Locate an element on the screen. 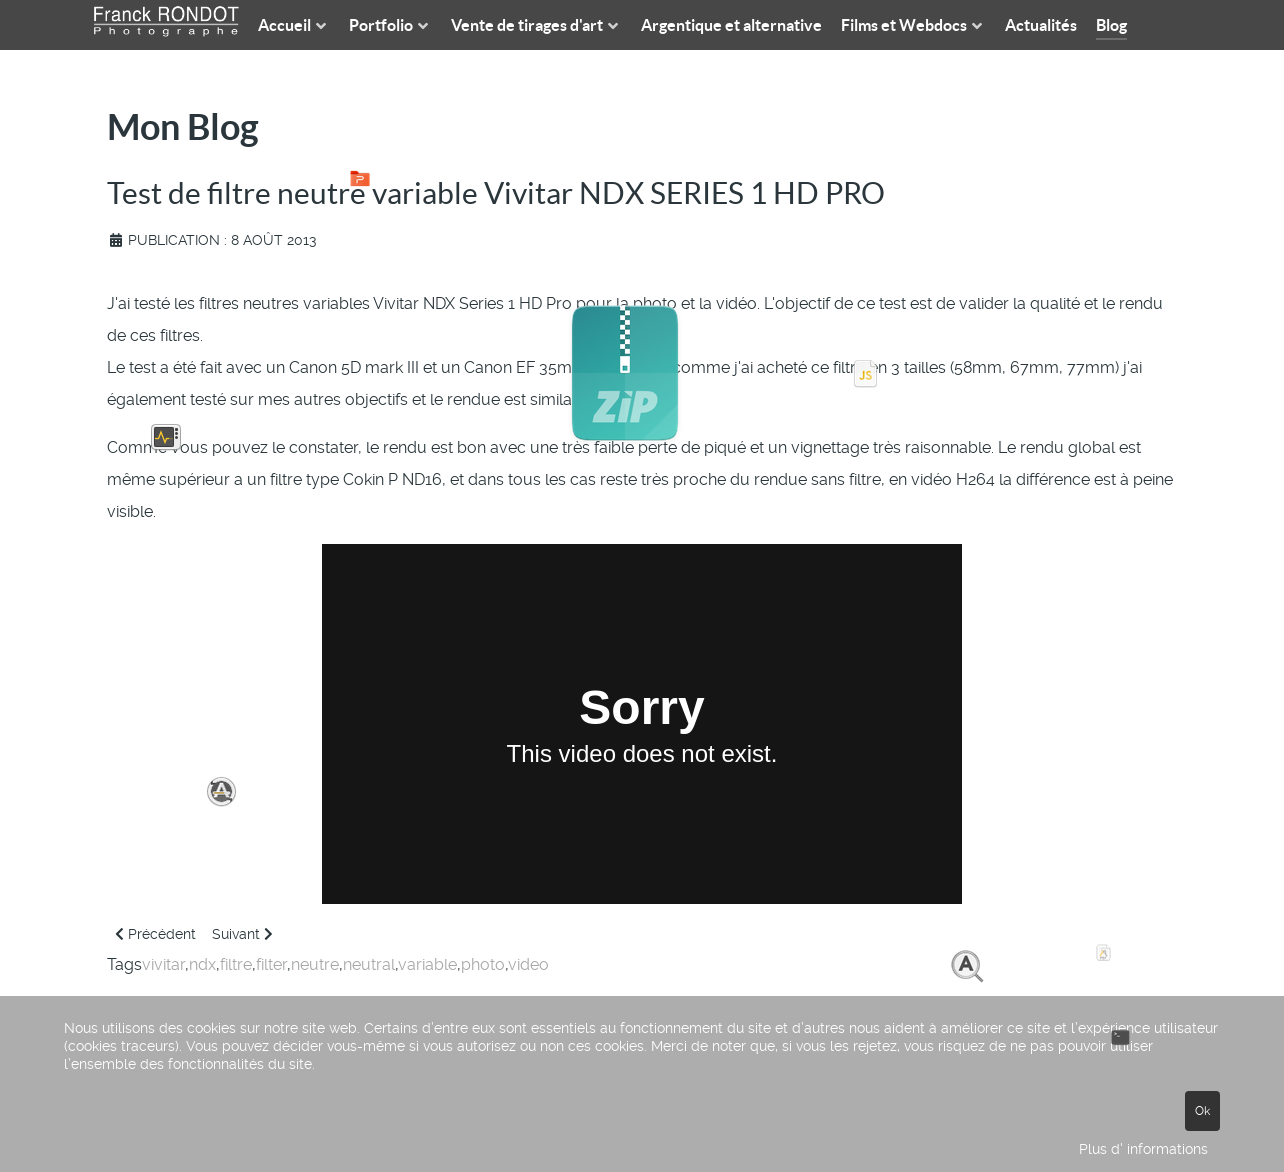 The width and height of the screenshot is (1284, 1172). check for available software updates is located at coordinates (221, 791).